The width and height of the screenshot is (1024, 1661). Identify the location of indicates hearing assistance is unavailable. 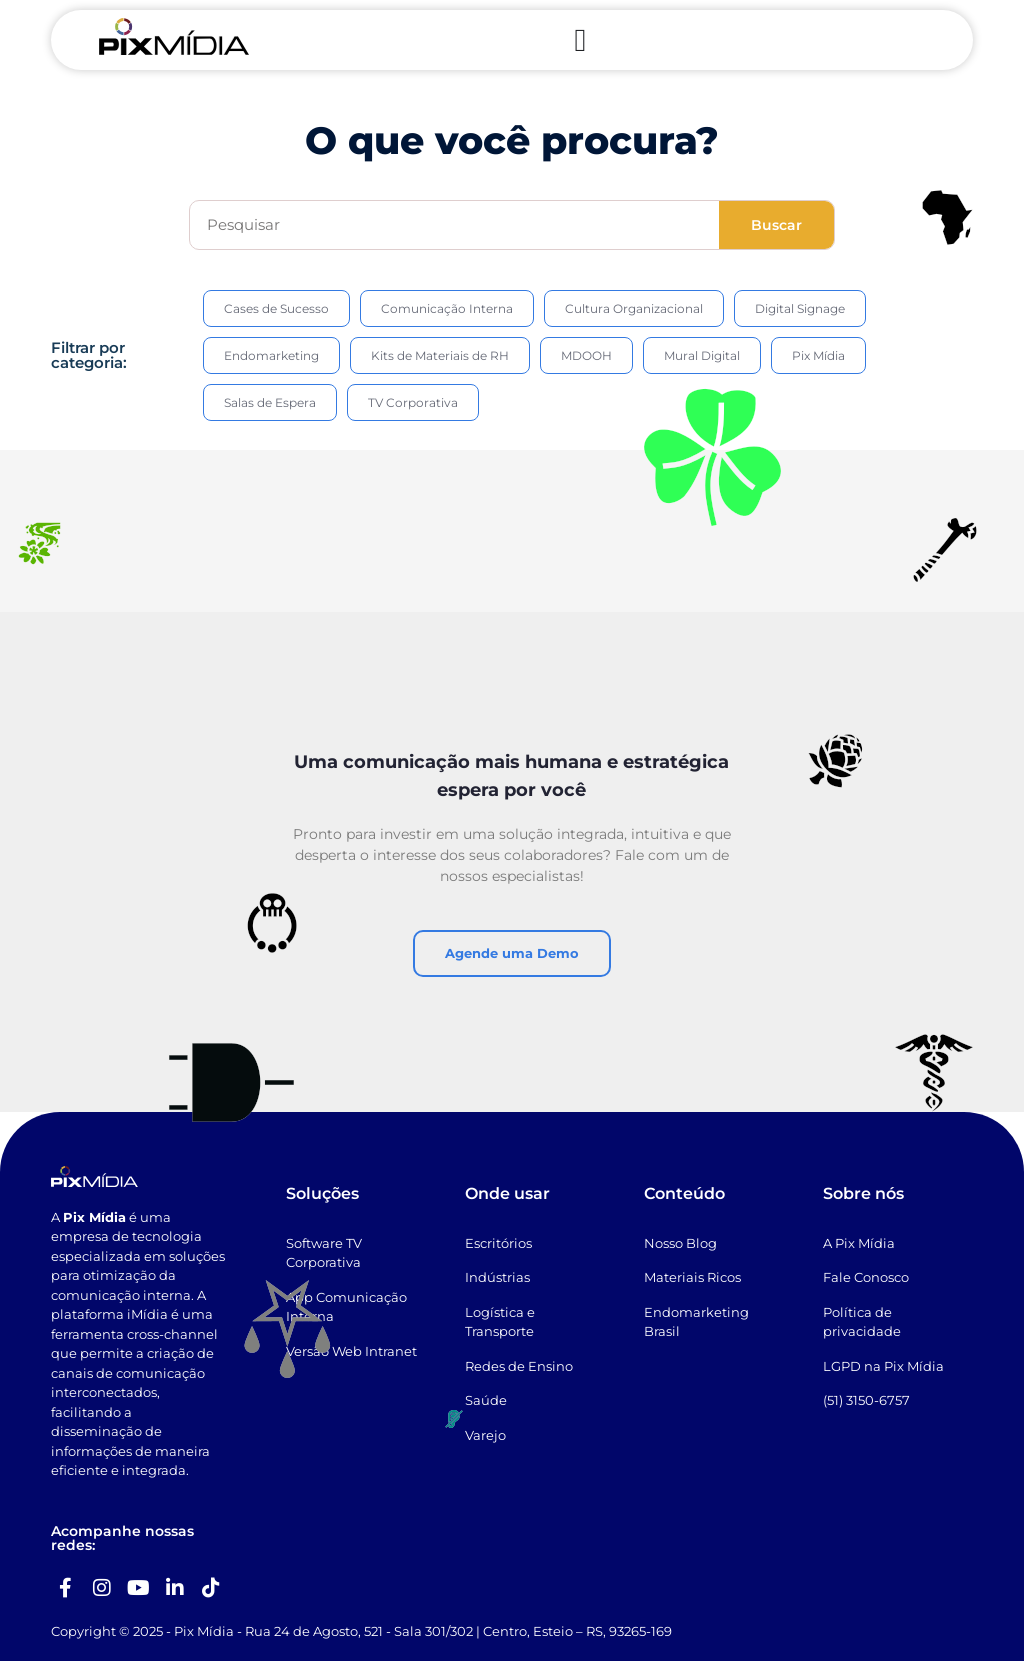
(454, 1419).